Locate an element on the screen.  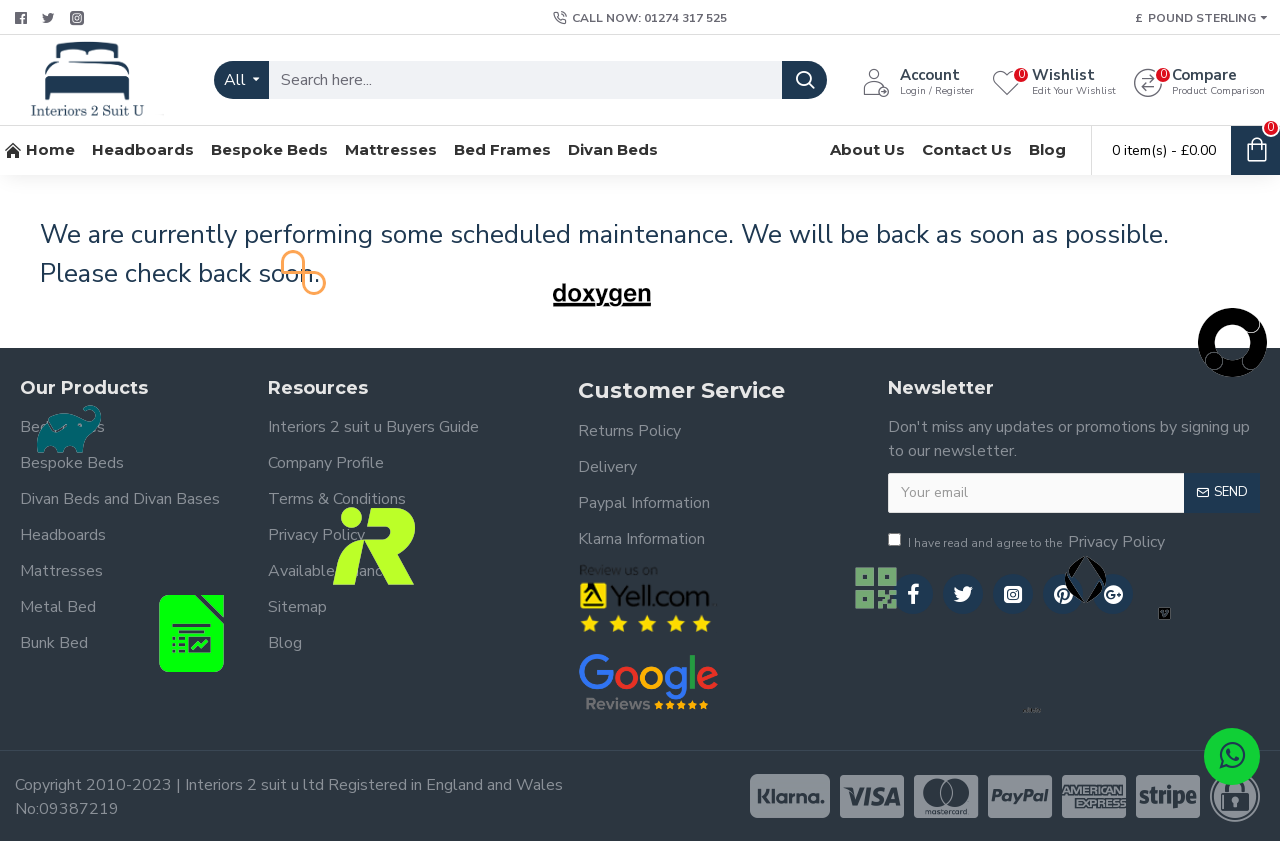
open vimeo app is located at coordinates (1164, 613).